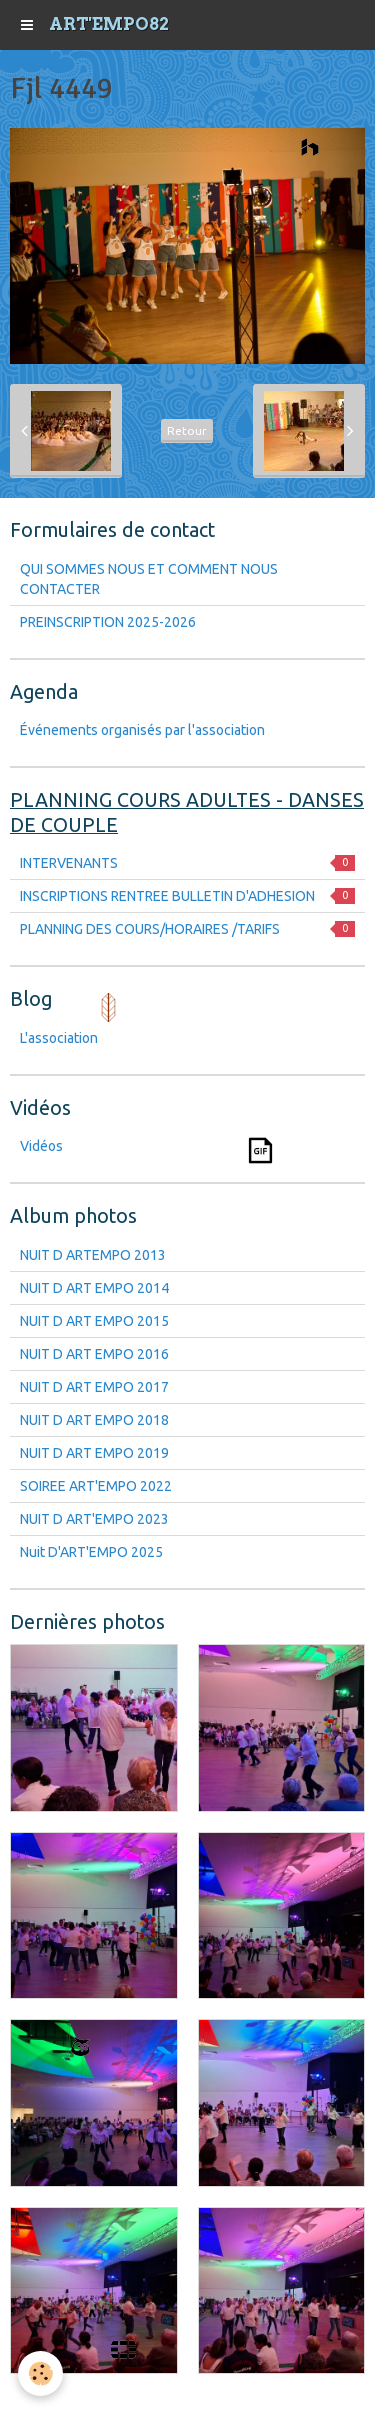 This screenshot has width=375, height=2414. Describe the element at coordinates (80, 2046) in the screenshot. I see `open hootsuite social media management app` at that location.